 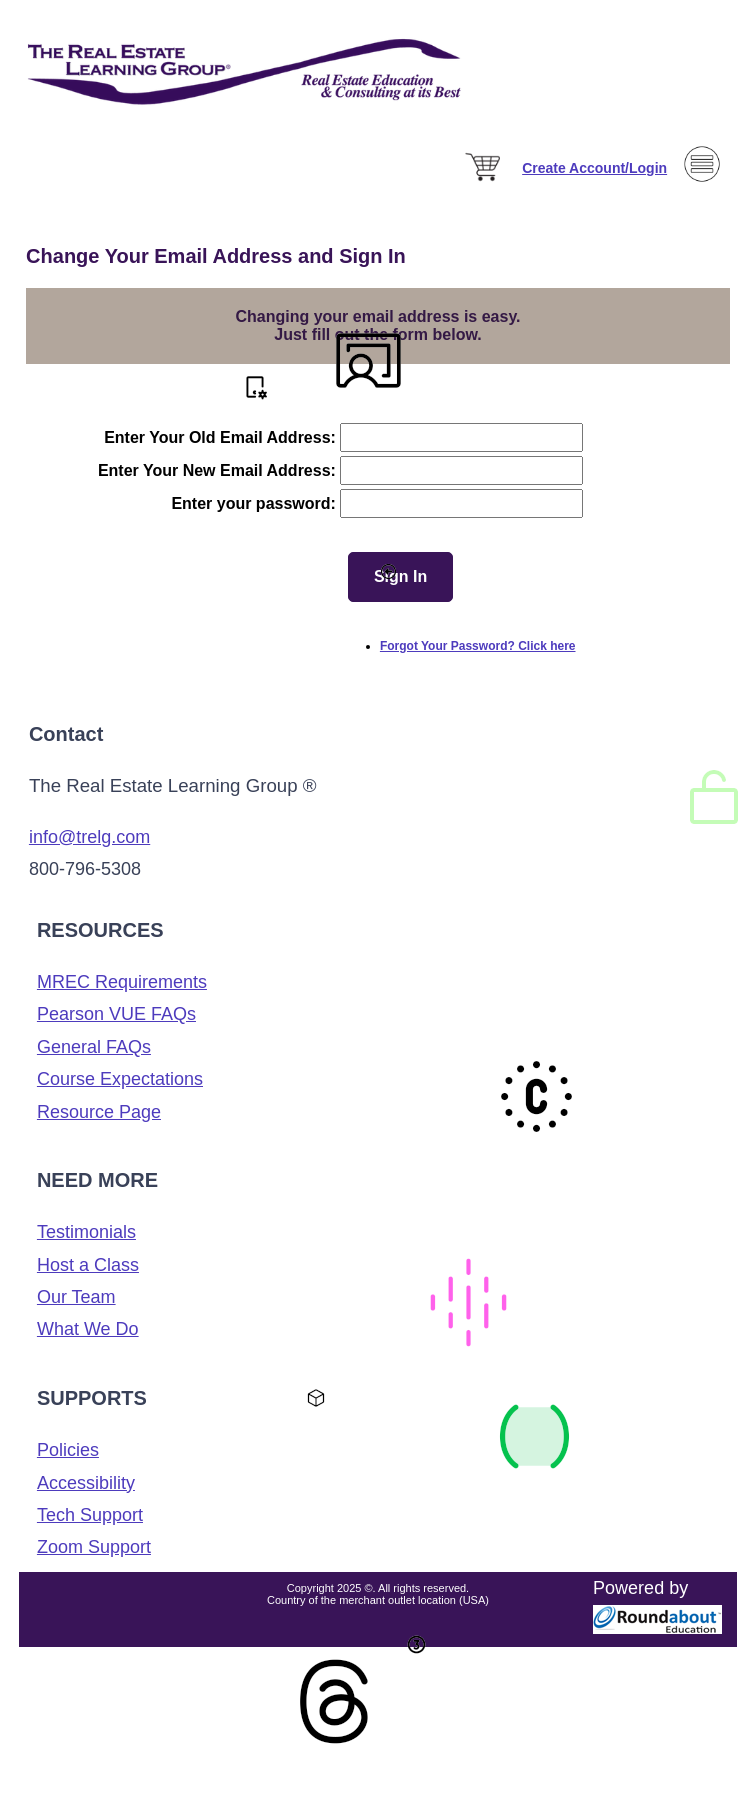 I want to click on go back to the previous screen, so click(x=388, y=571).